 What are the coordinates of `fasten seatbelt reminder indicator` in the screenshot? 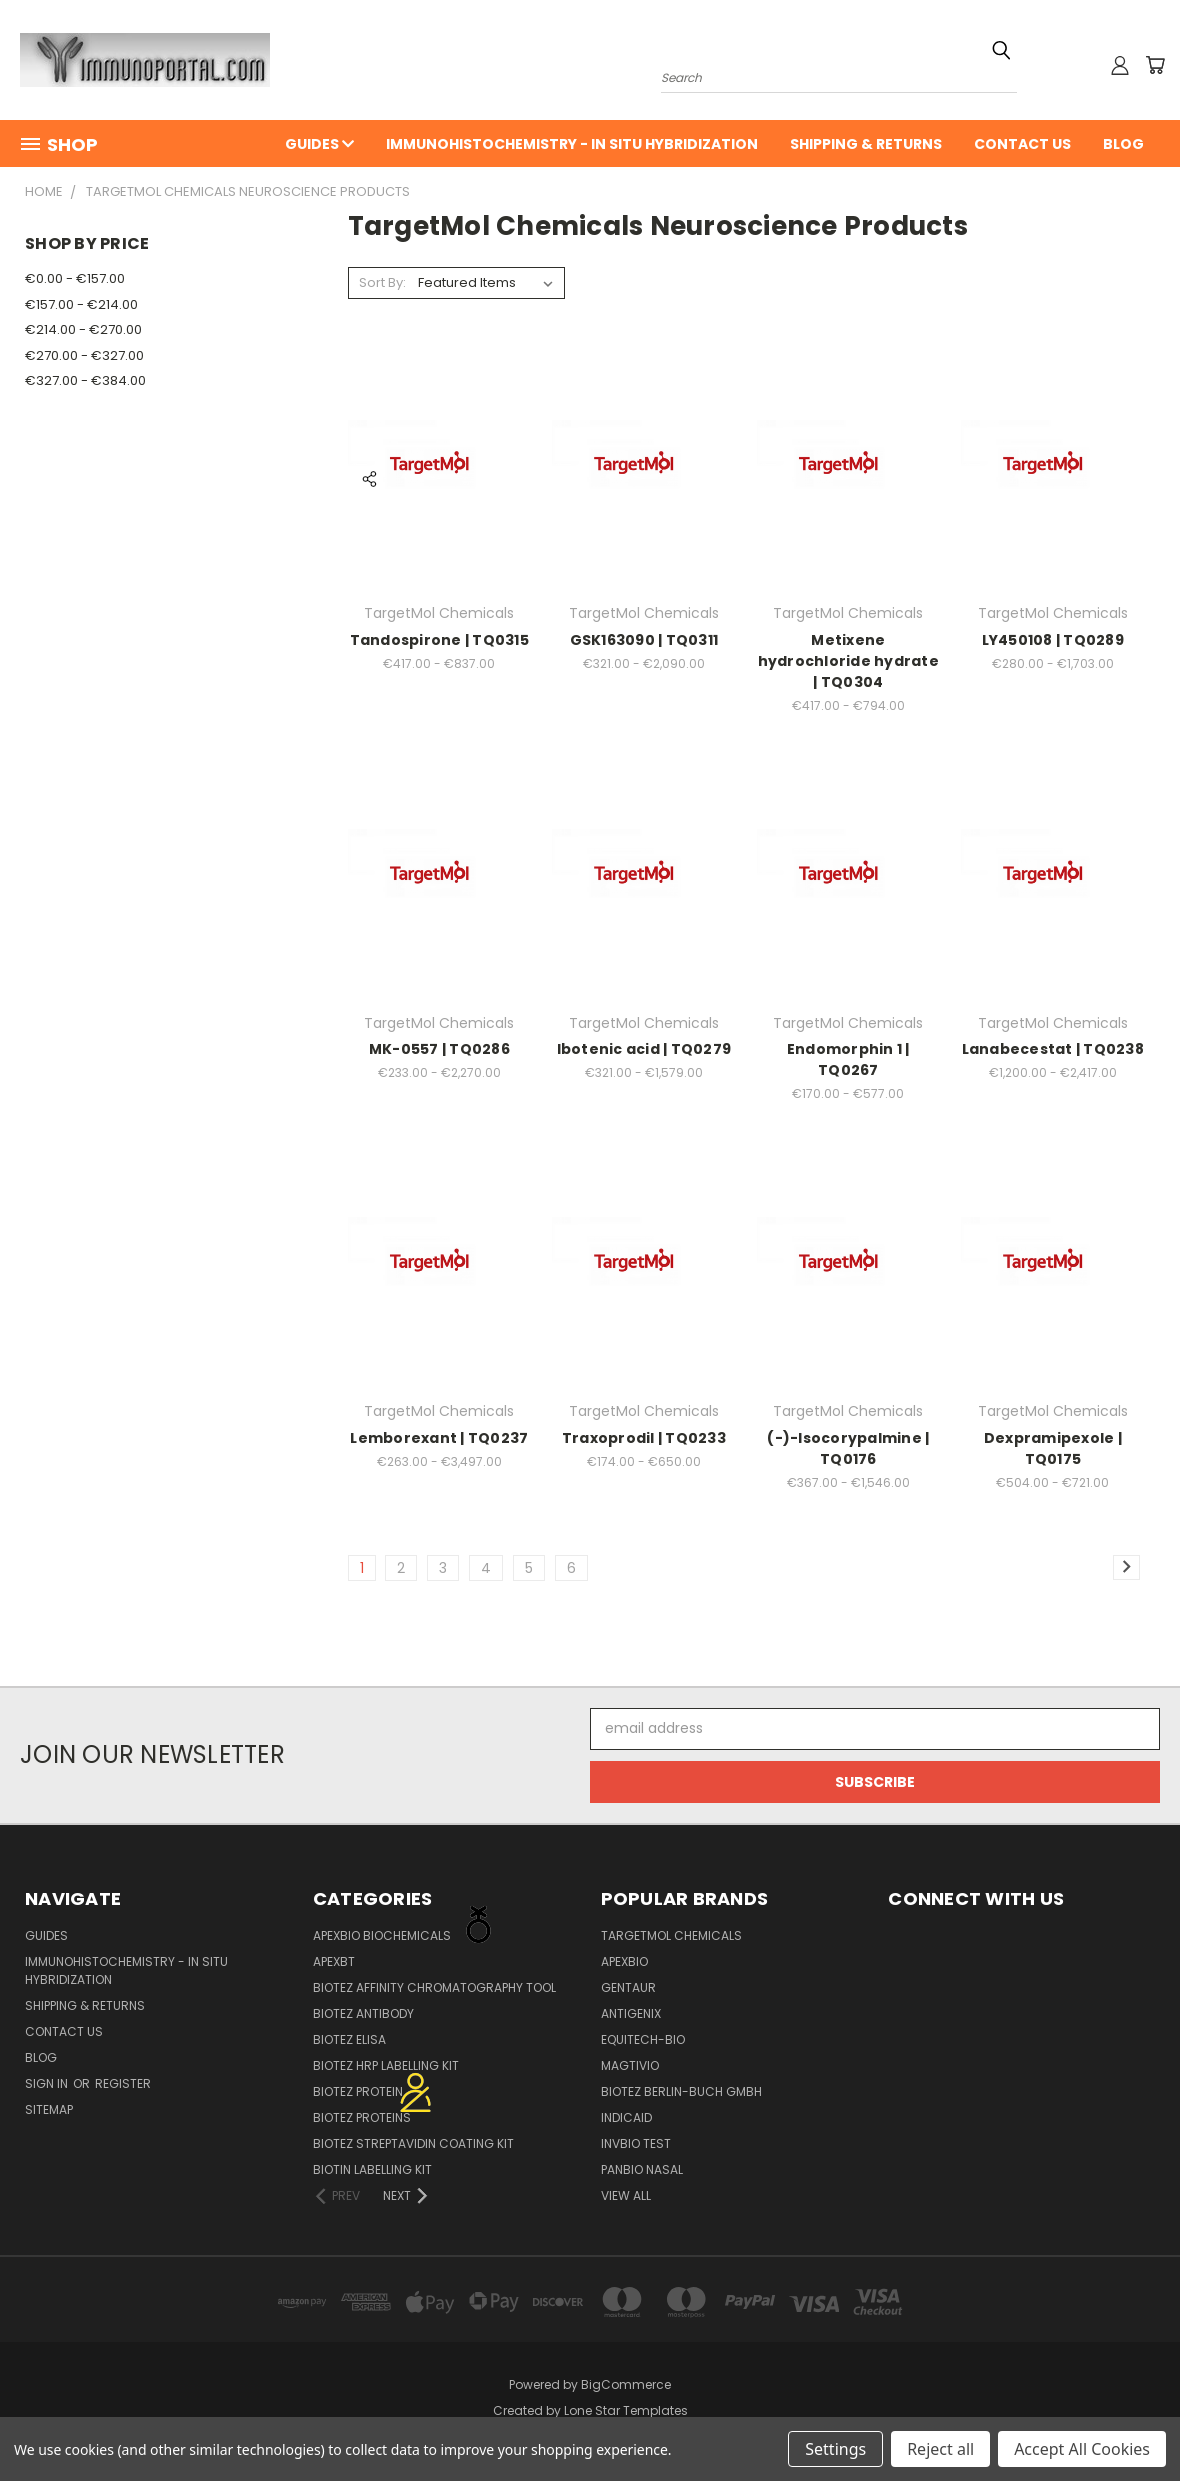 It's located at (415, 2092).